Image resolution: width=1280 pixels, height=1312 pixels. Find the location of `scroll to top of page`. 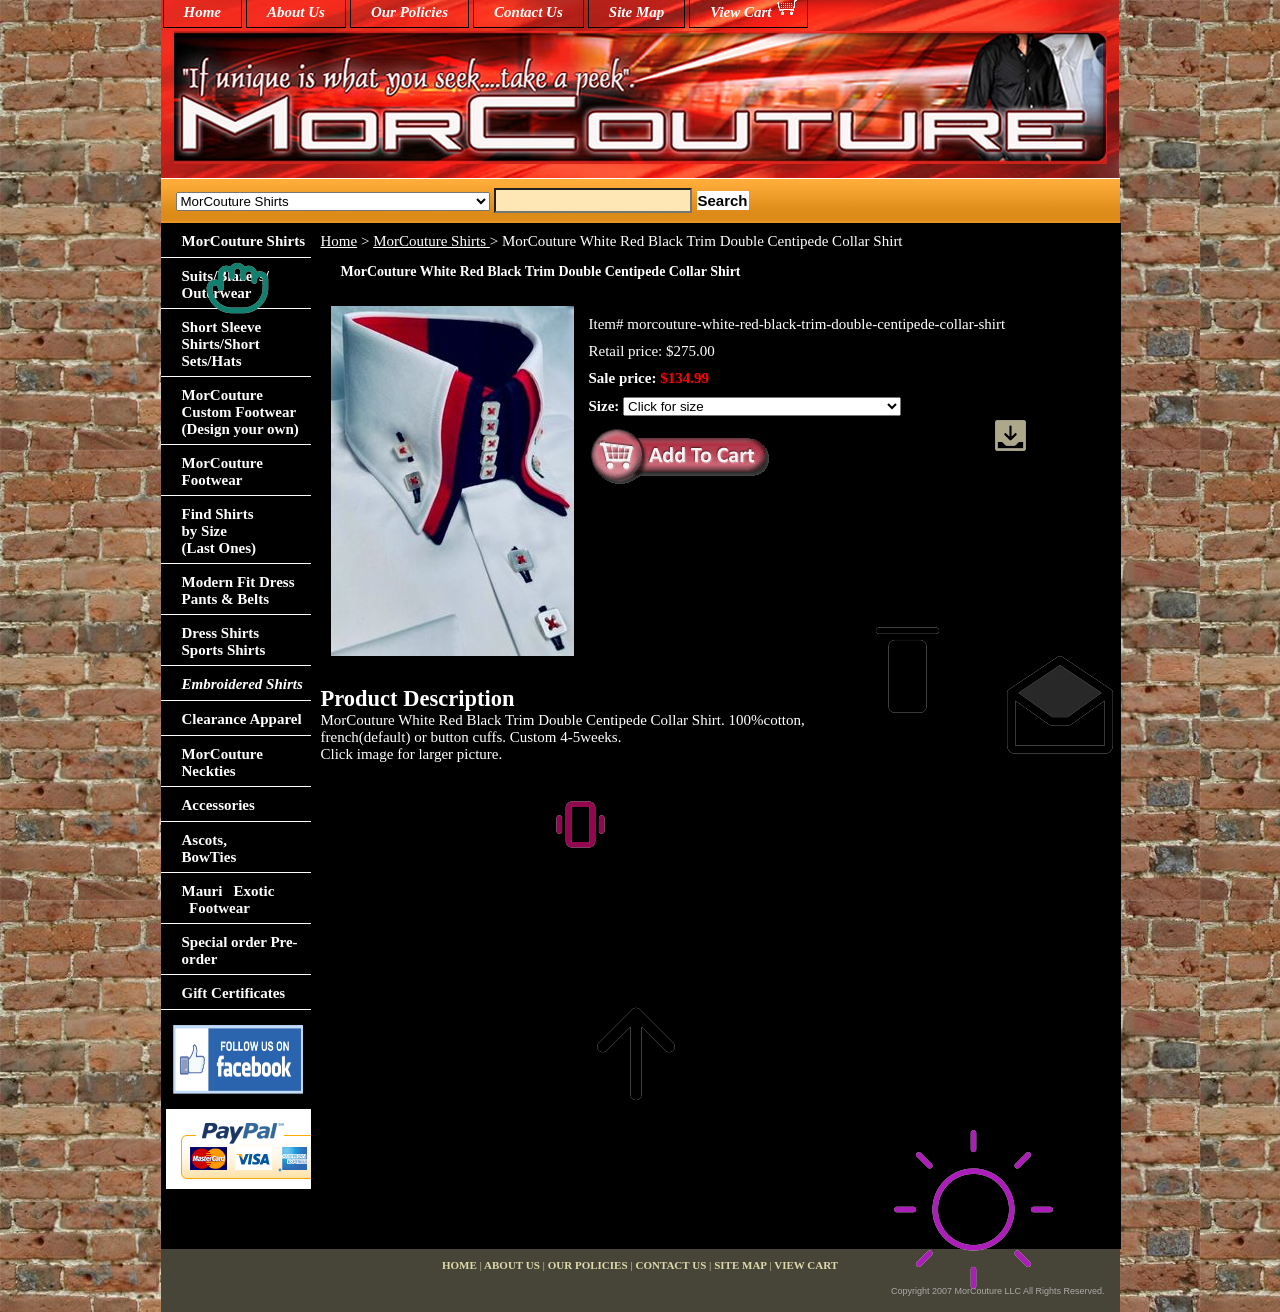

scroll to top of page is located at coordinates (636, 1054).